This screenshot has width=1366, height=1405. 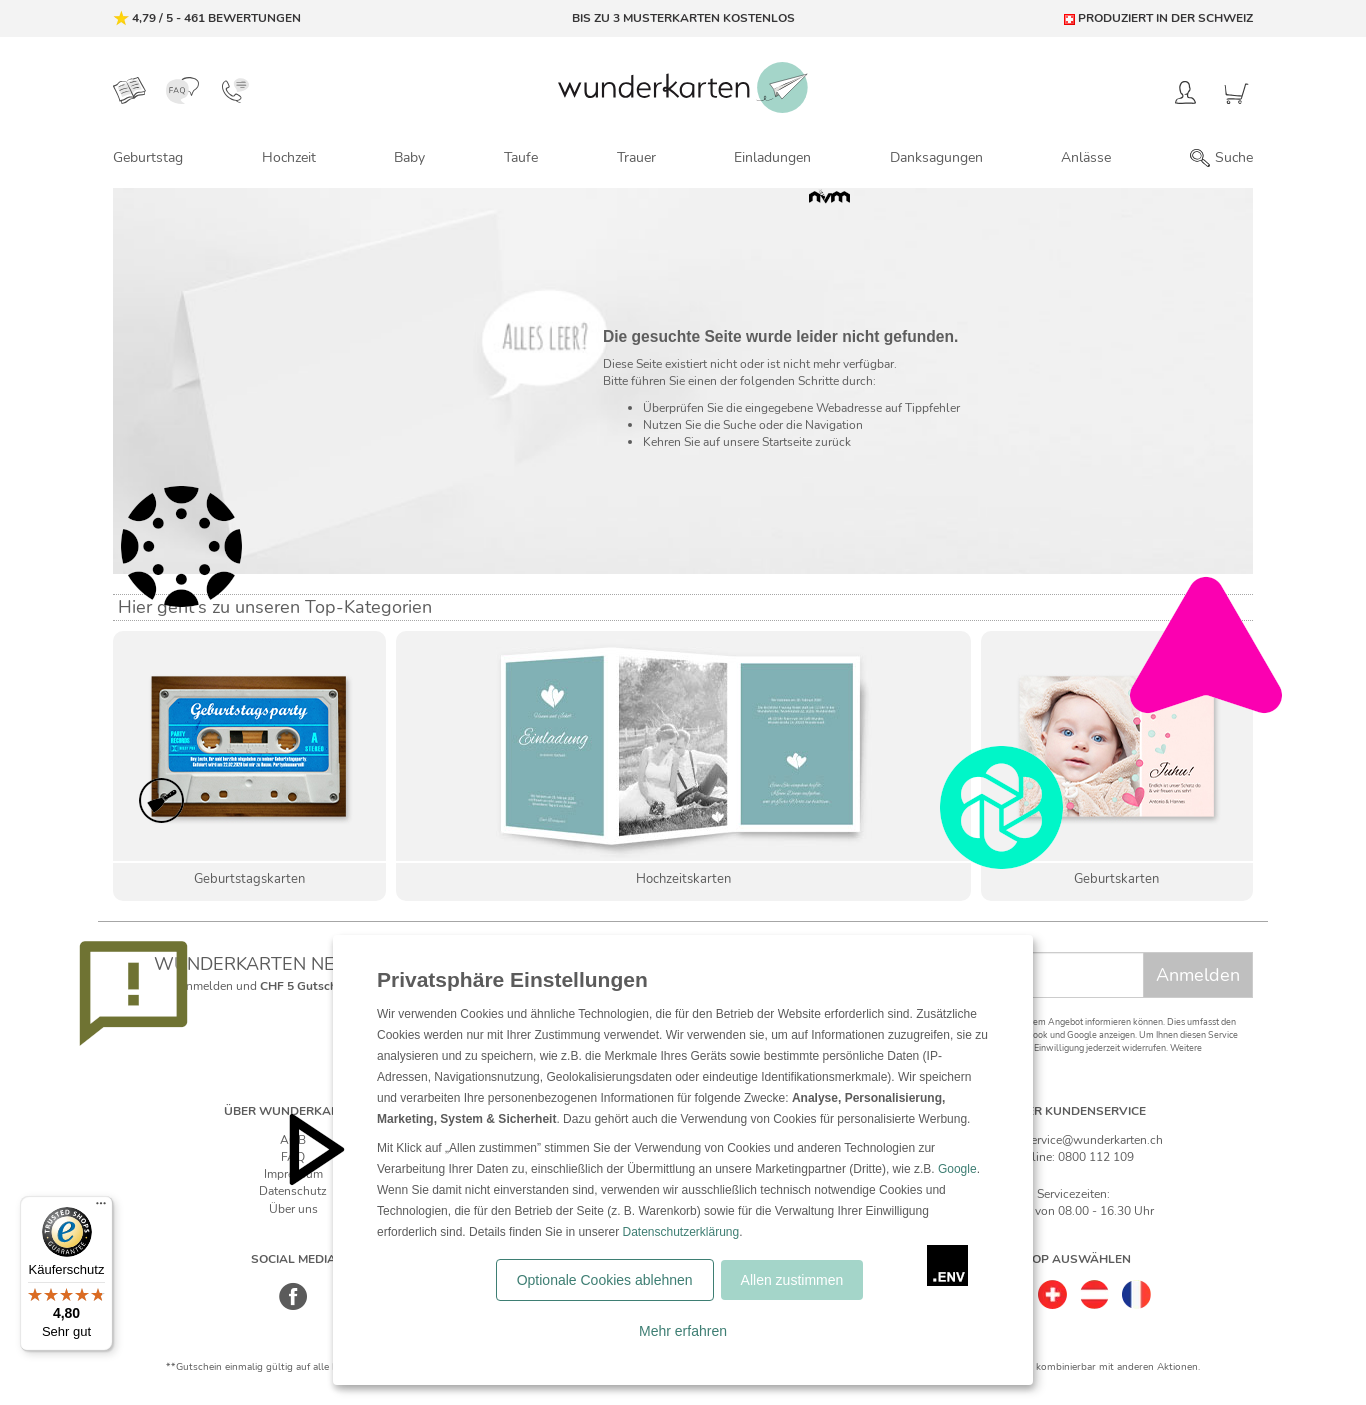 What do you see at coordinates (161, 800) in the screenshot?
I see `Scrapy web scraping framework logo` at bounding box center [161, 800].